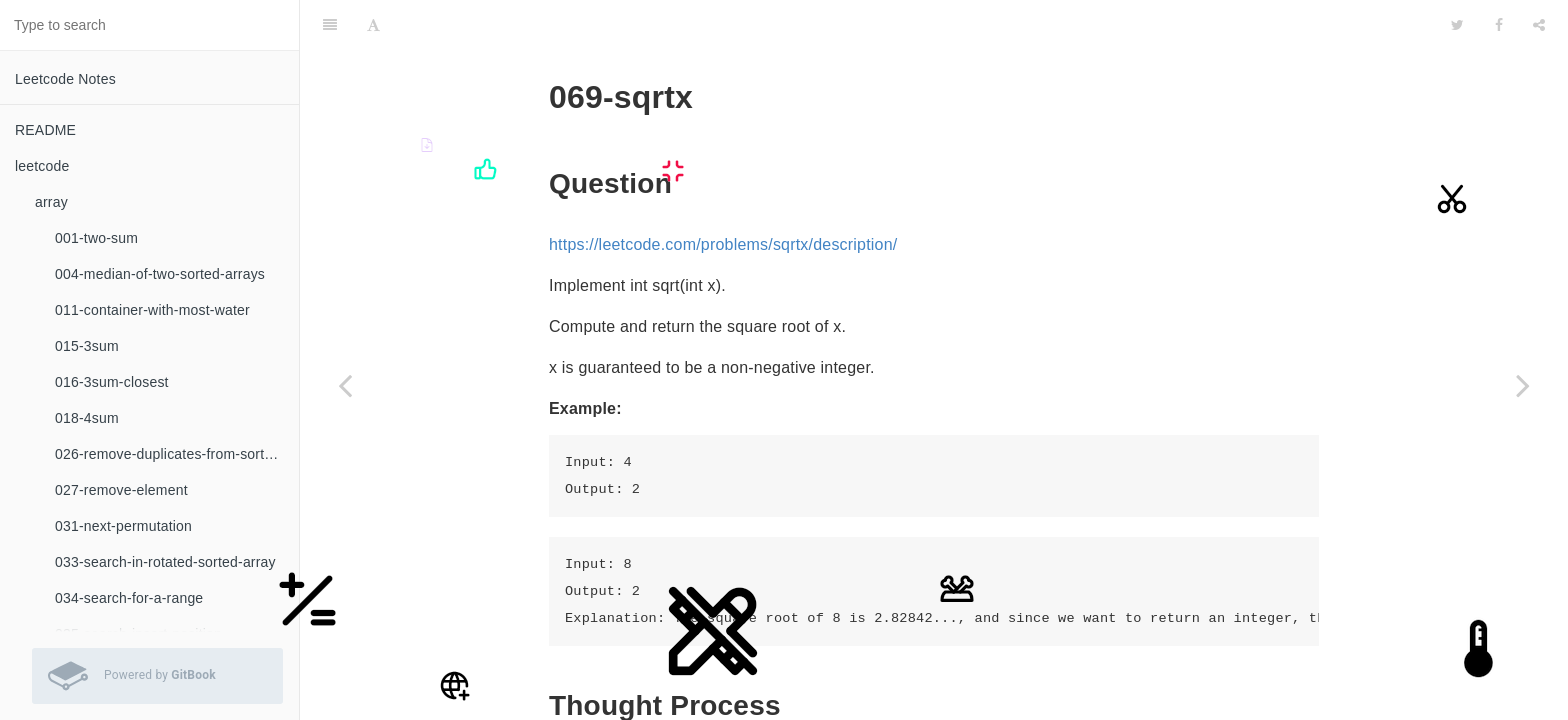 Image resolution: width=1568 pixels, height=720 pixels. Describe the element at coordinates (454, 685) in the screenshot. I see `add a new language or region` at that location.